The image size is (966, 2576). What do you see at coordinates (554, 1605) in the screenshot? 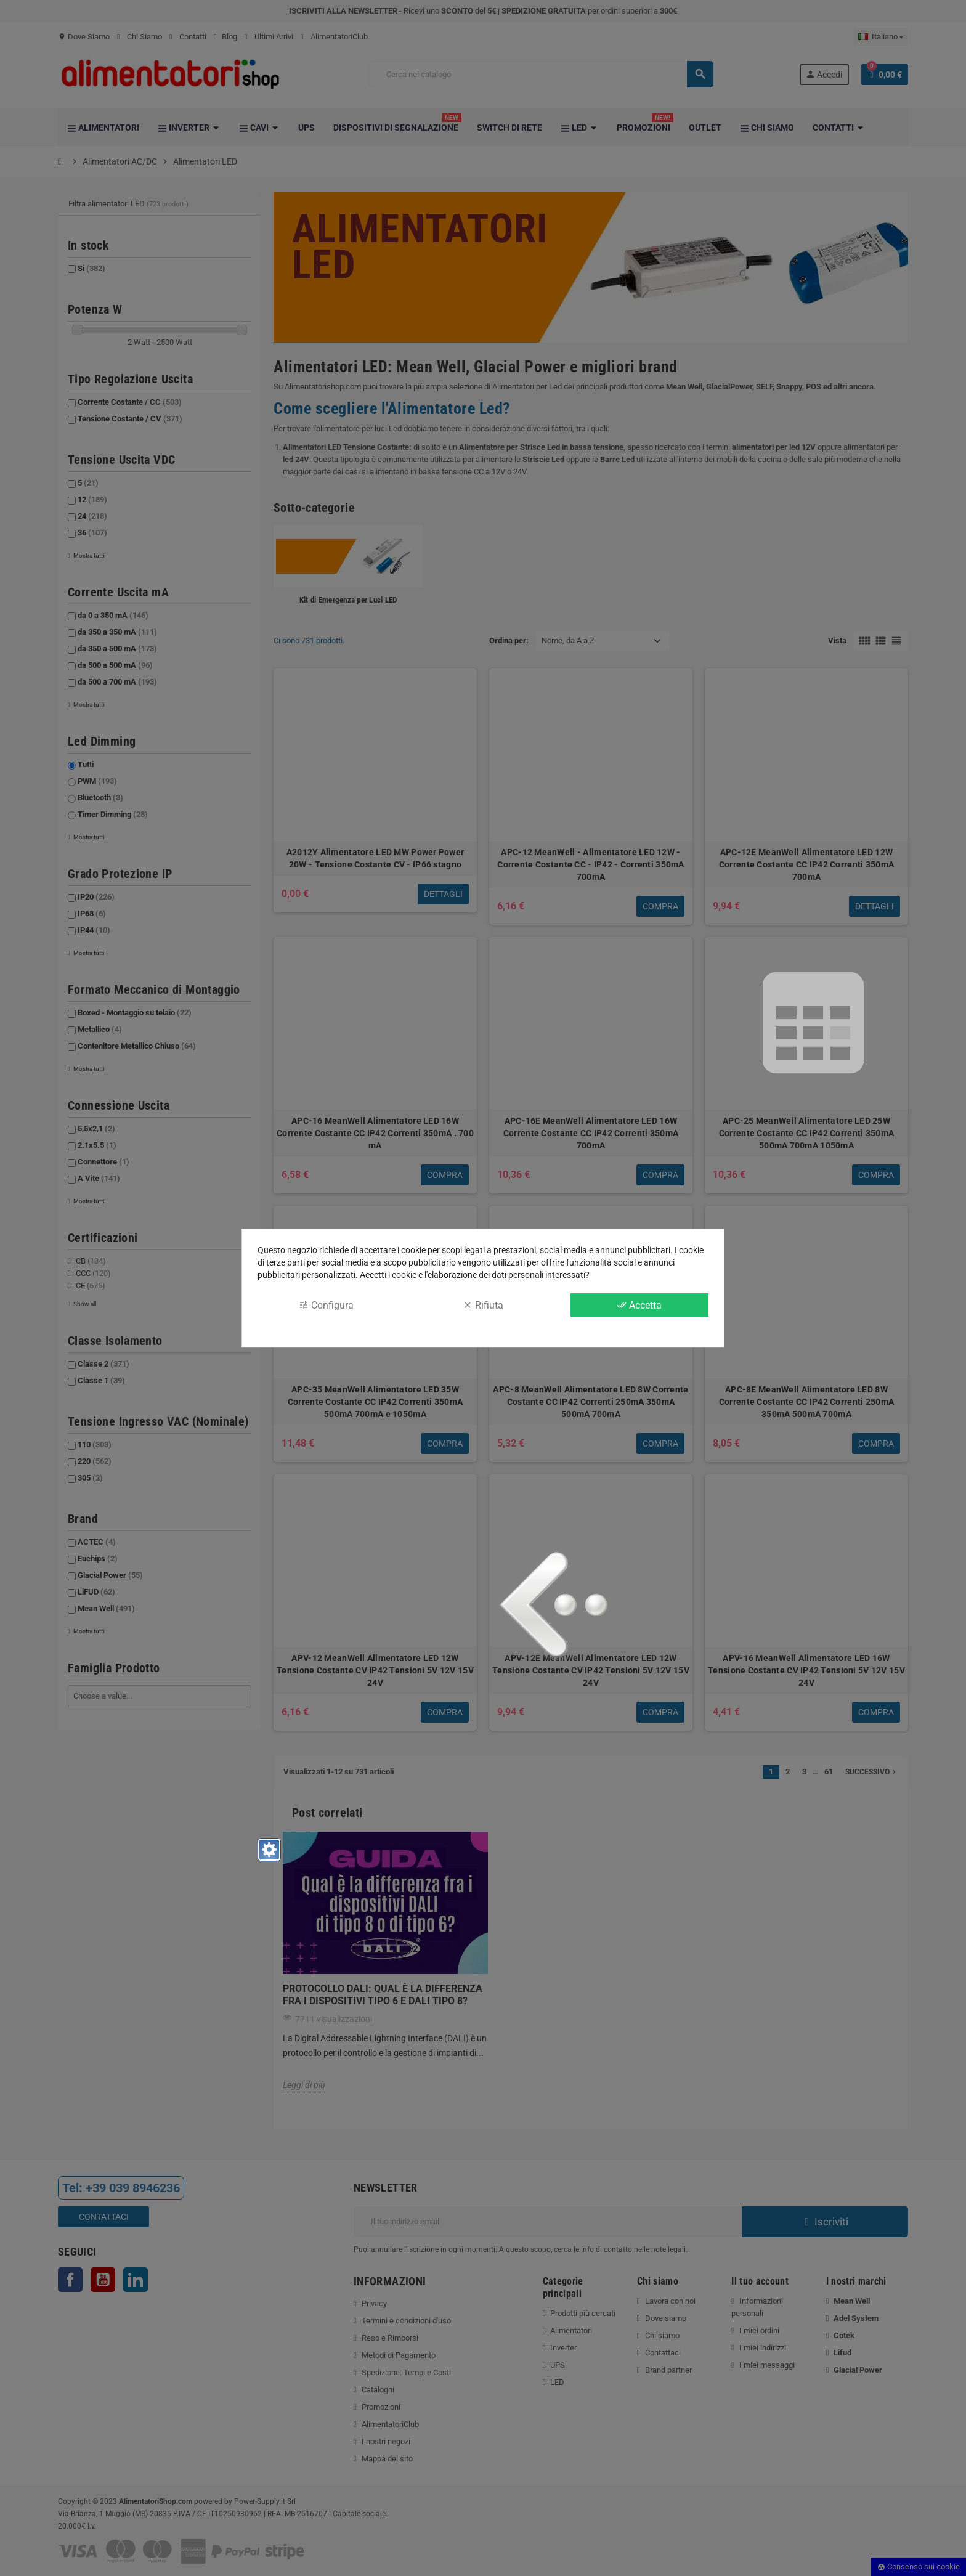
I see `go back to the previous screen` at bounding box center [554, 1605].